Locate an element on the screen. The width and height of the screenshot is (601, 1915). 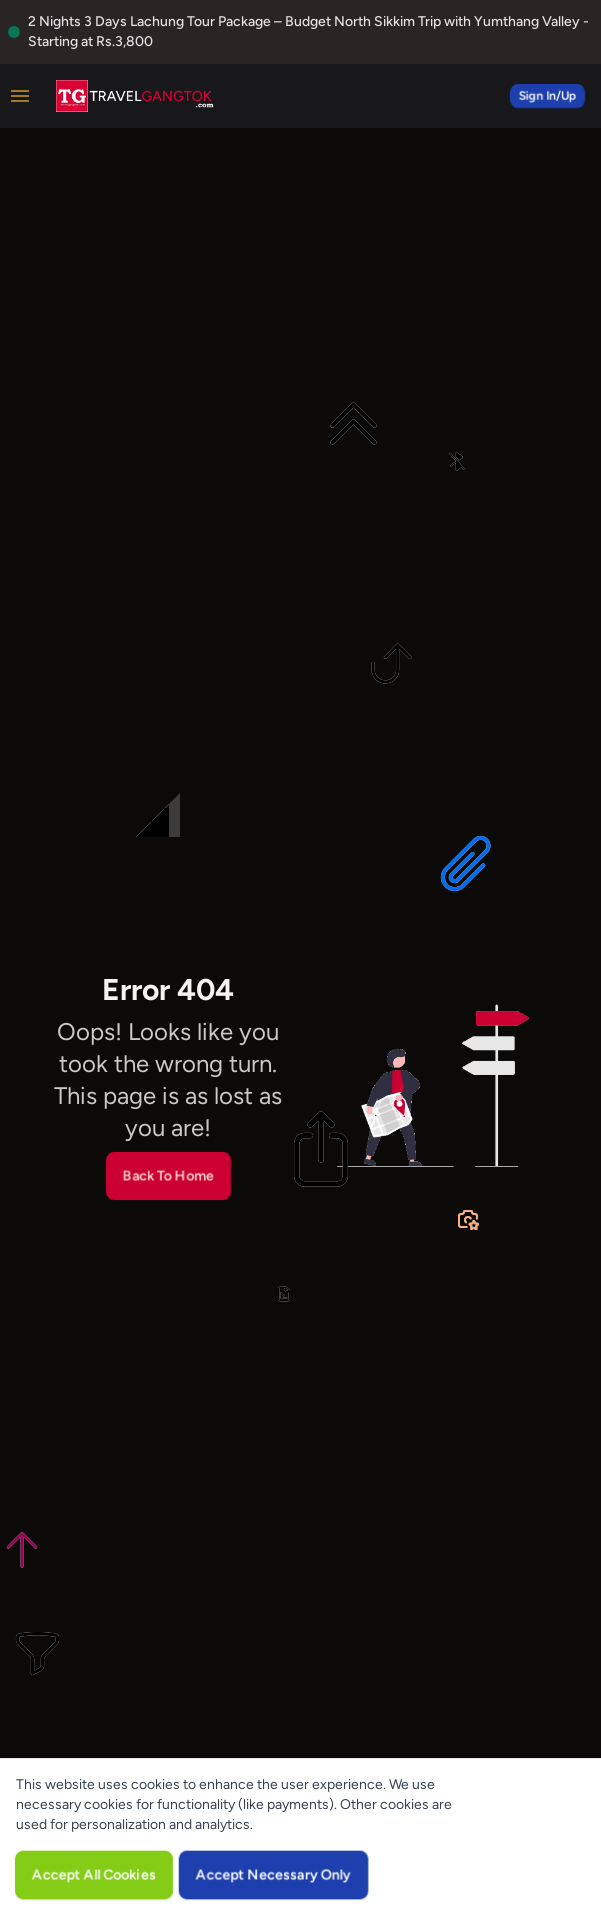
share content to another app or service is located at coordinates (321, 1149).